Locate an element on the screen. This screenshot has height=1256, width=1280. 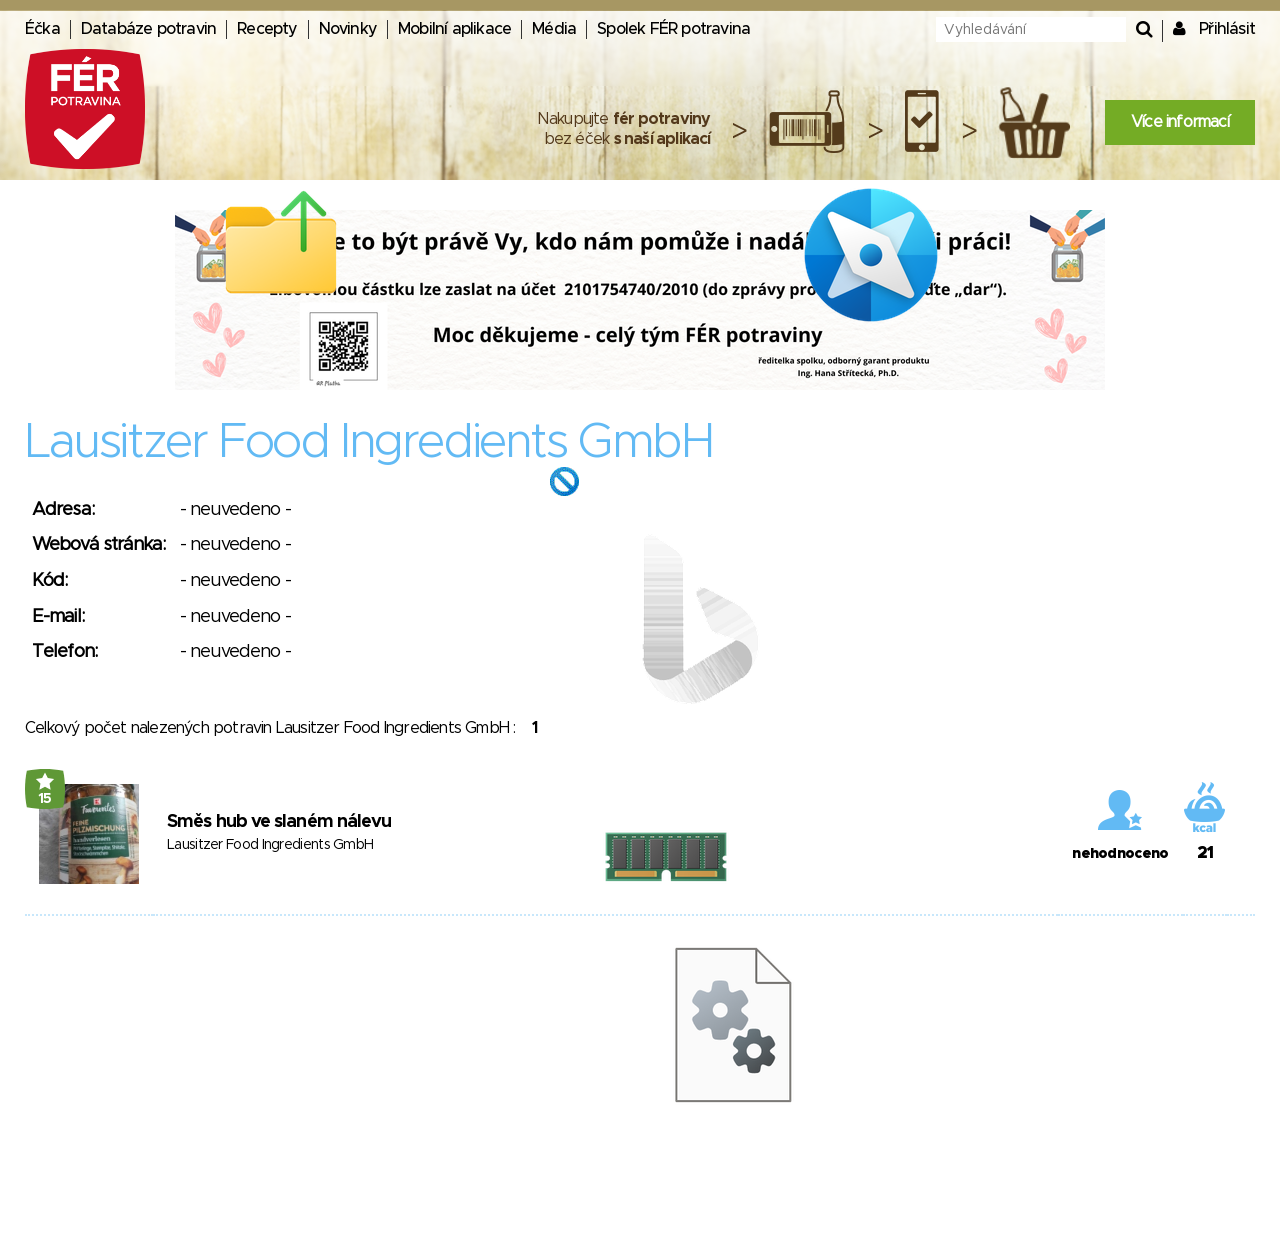
upload files to a location-based folder is located at coordinates (281, 253).